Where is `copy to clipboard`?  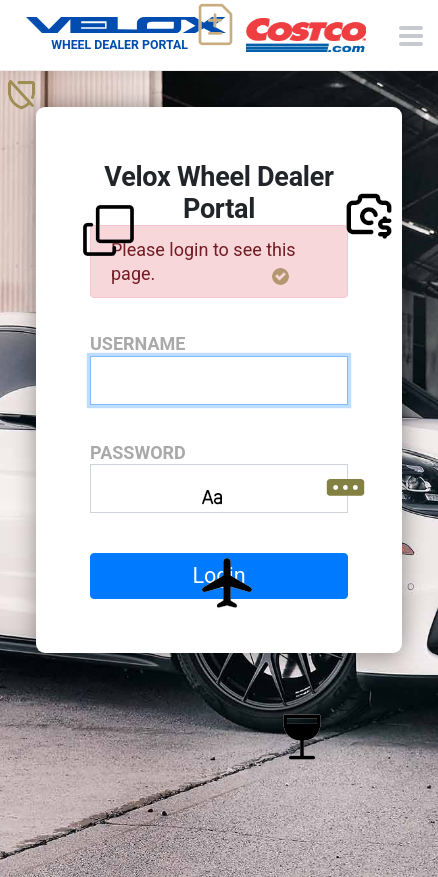 copy to clipboard is located at coordinates (108, 230).